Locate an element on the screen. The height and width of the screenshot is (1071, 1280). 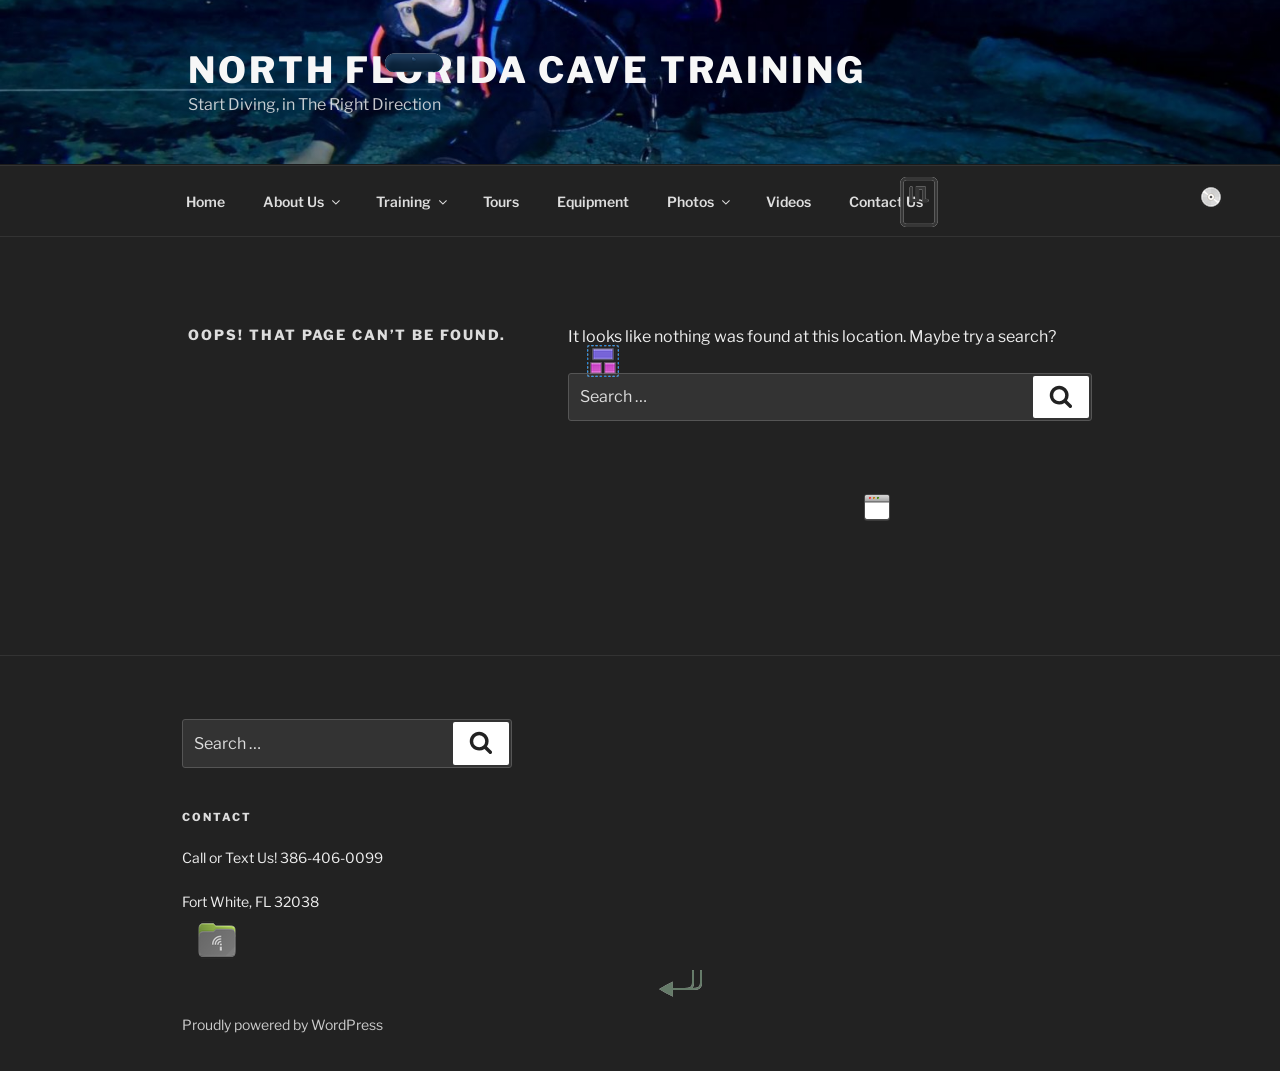
open a new window is located at coordinates (877, 507).